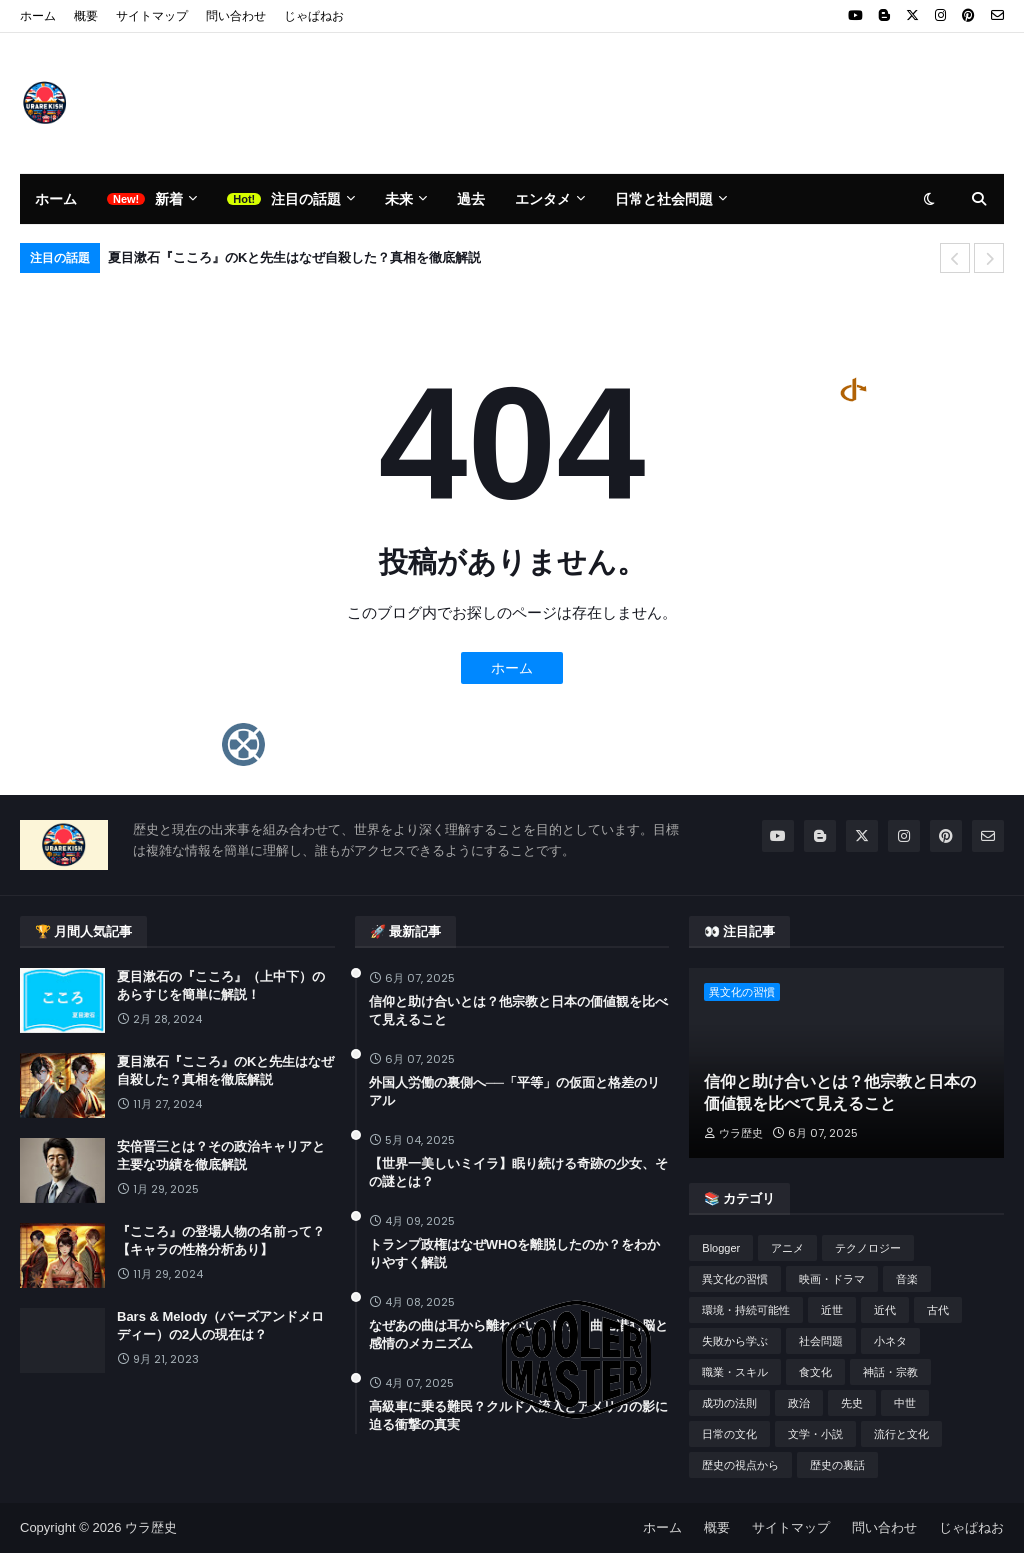  What do you see at coordinates (576, 1359) in the screenshot?
I see `Cooler Master brand logo` at bounding box center [576, 1359].